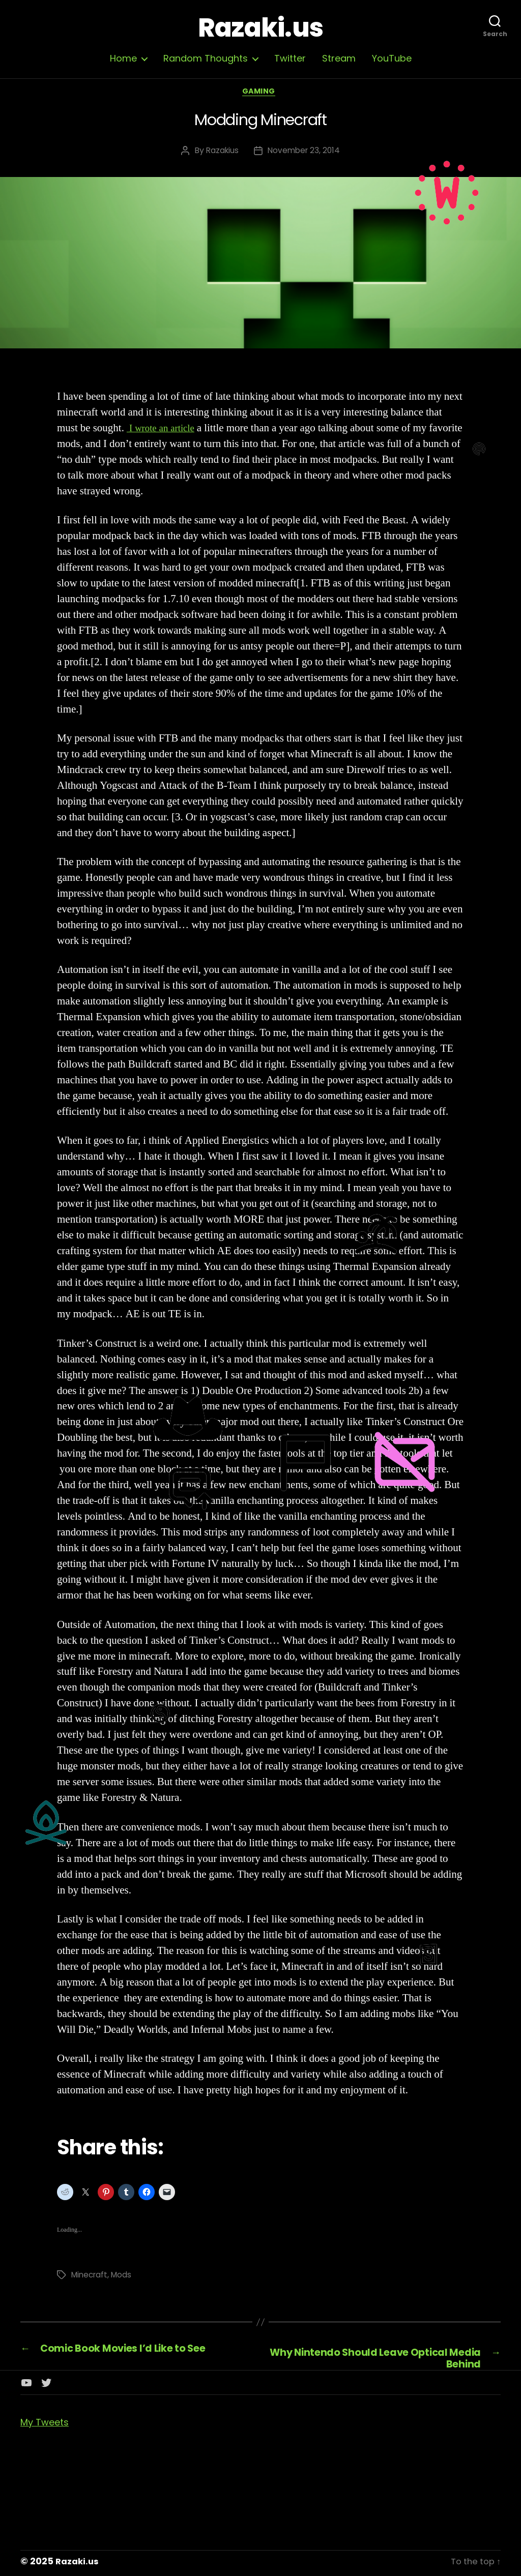 The image size is (521, 2576). What do you see at coordinates (404, 1462) in the screenshot?
I see `email notifications disabled` at bounding box center [404, 1462].